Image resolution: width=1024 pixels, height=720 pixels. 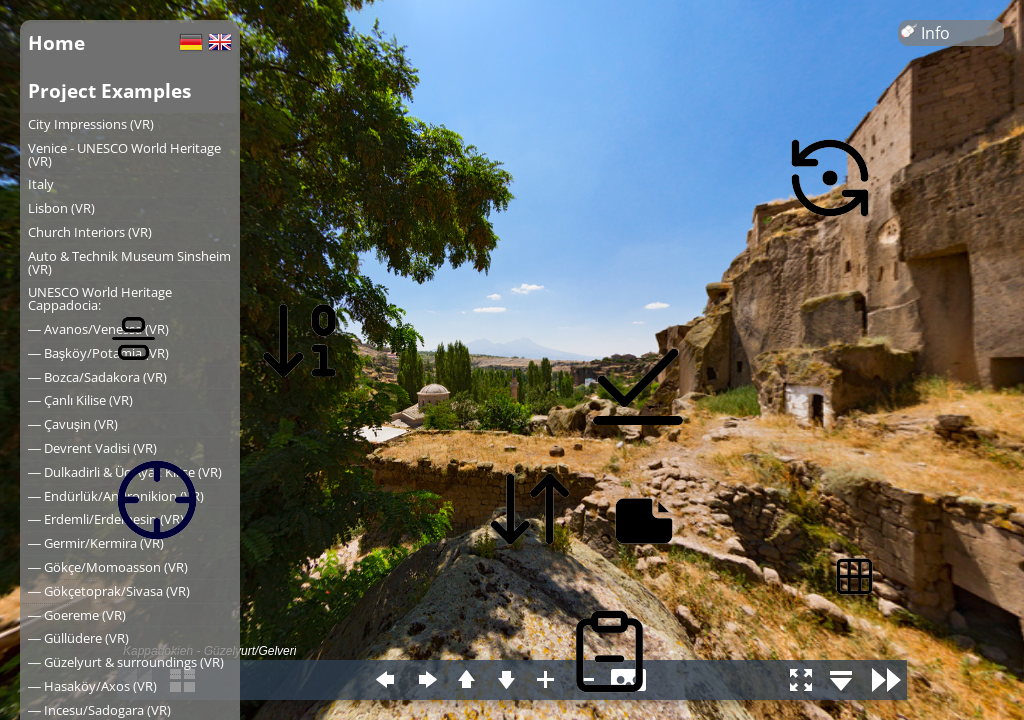 I want to click on switch to grid view layout, so click(x=854, y=576).